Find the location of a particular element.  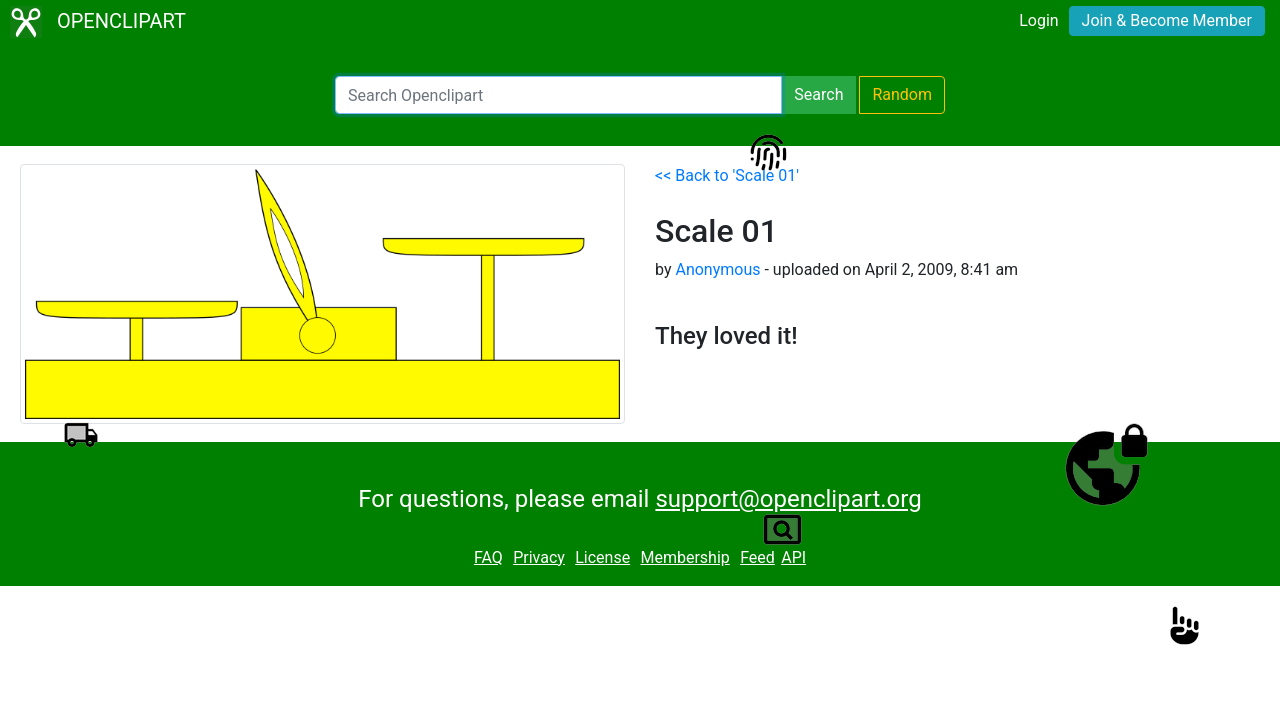

tap to select or indicate a point of interest is located at coordinates (1184, 625).